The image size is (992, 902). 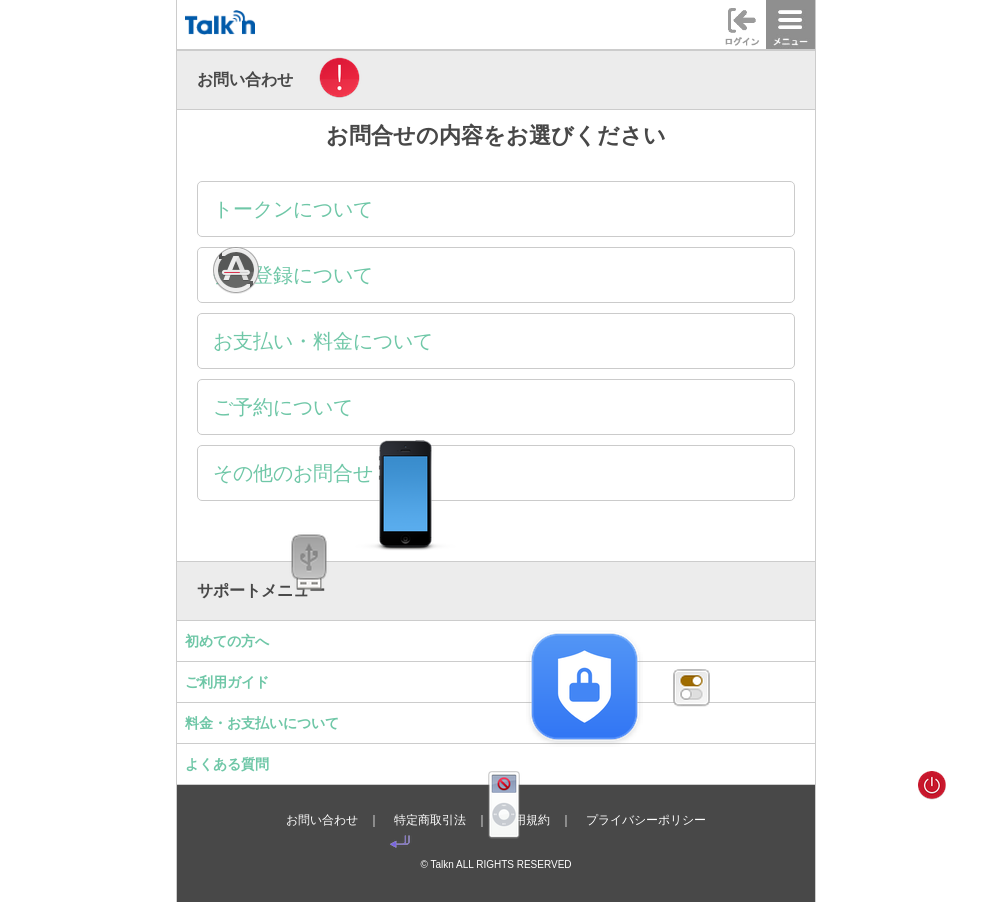 What do you see at coordinates (399, 841) in the screenshot?
I see `reply to all recipients of an email` at bounding box center [399, 841].